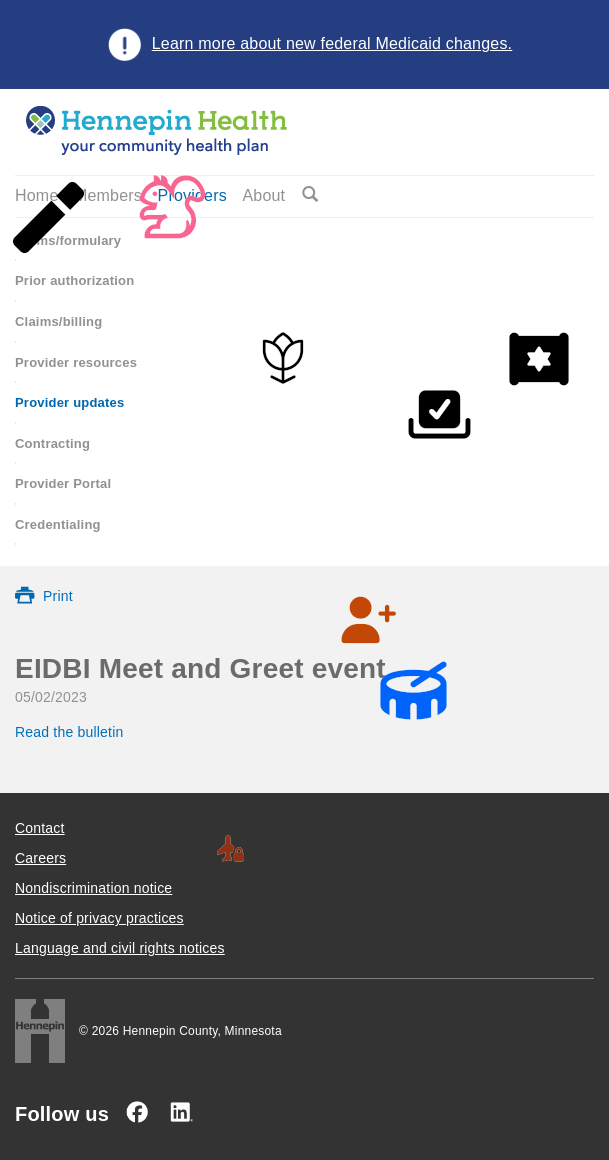 The image size is (609, 1160). What do you see at coordinates (172, 205) in the screenshot?
I see `access squirrel version control settings` at bounding box center [172, 205].